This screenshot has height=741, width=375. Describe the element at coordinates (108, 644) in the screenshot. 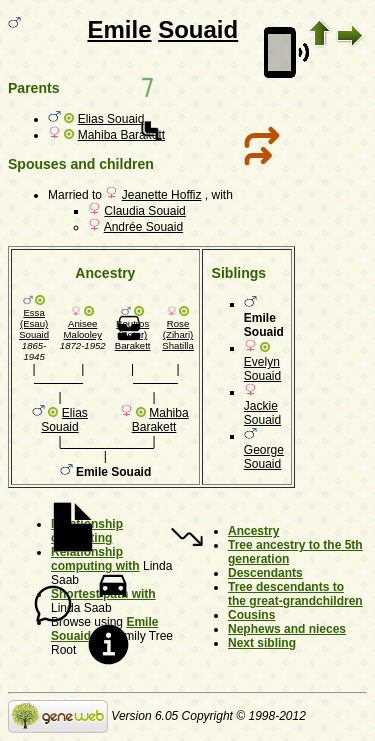

I see `view more information or details` at that location.